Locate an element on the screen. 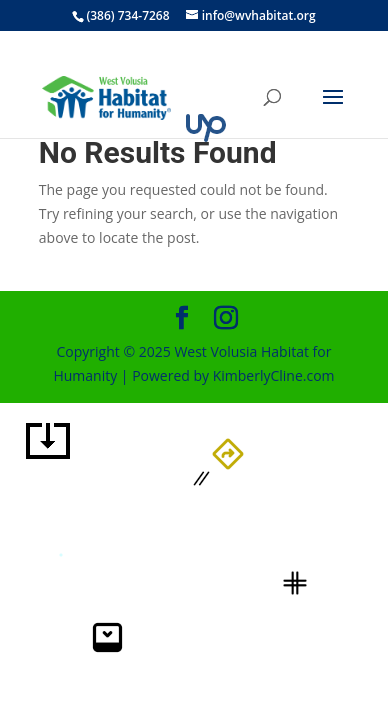 Image resolution: width=388 pixels, height=720 pixels. download or install a system update is located at coordinates (48, 441).